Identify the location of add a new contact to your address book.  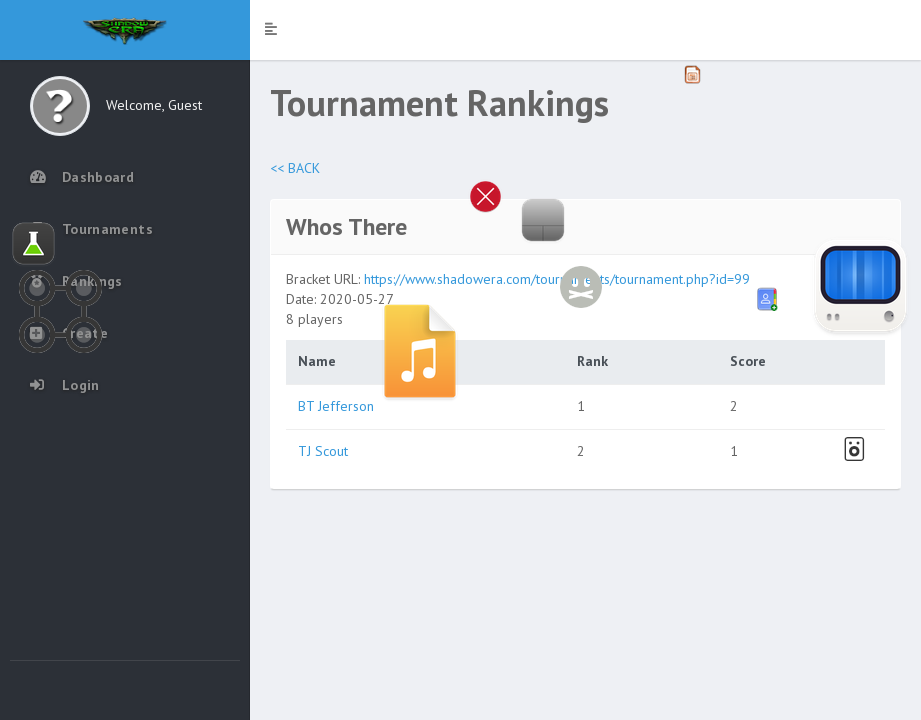
(767, 299).